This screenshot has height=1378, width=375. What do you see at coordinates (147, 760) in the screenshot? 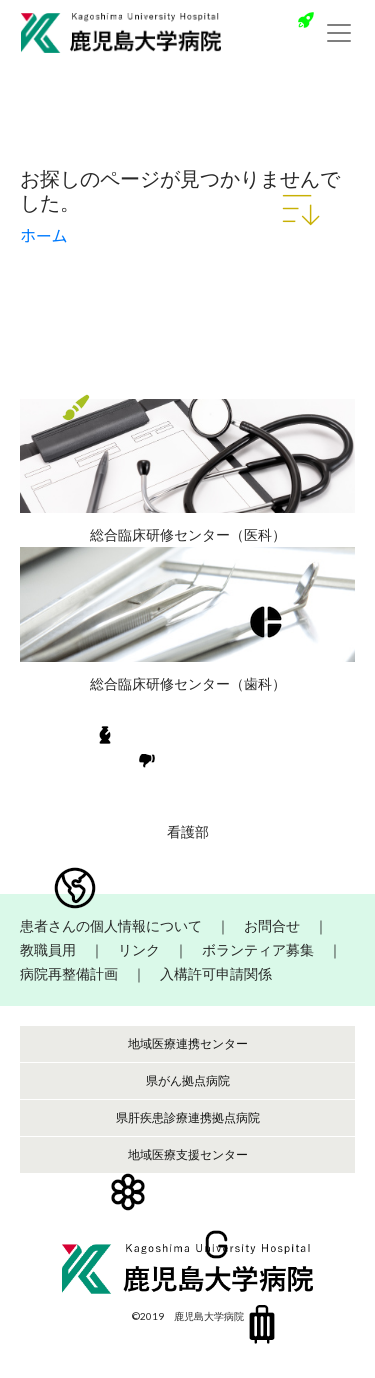
I see `dislike or downvote content` at bounding box center [147, 760].